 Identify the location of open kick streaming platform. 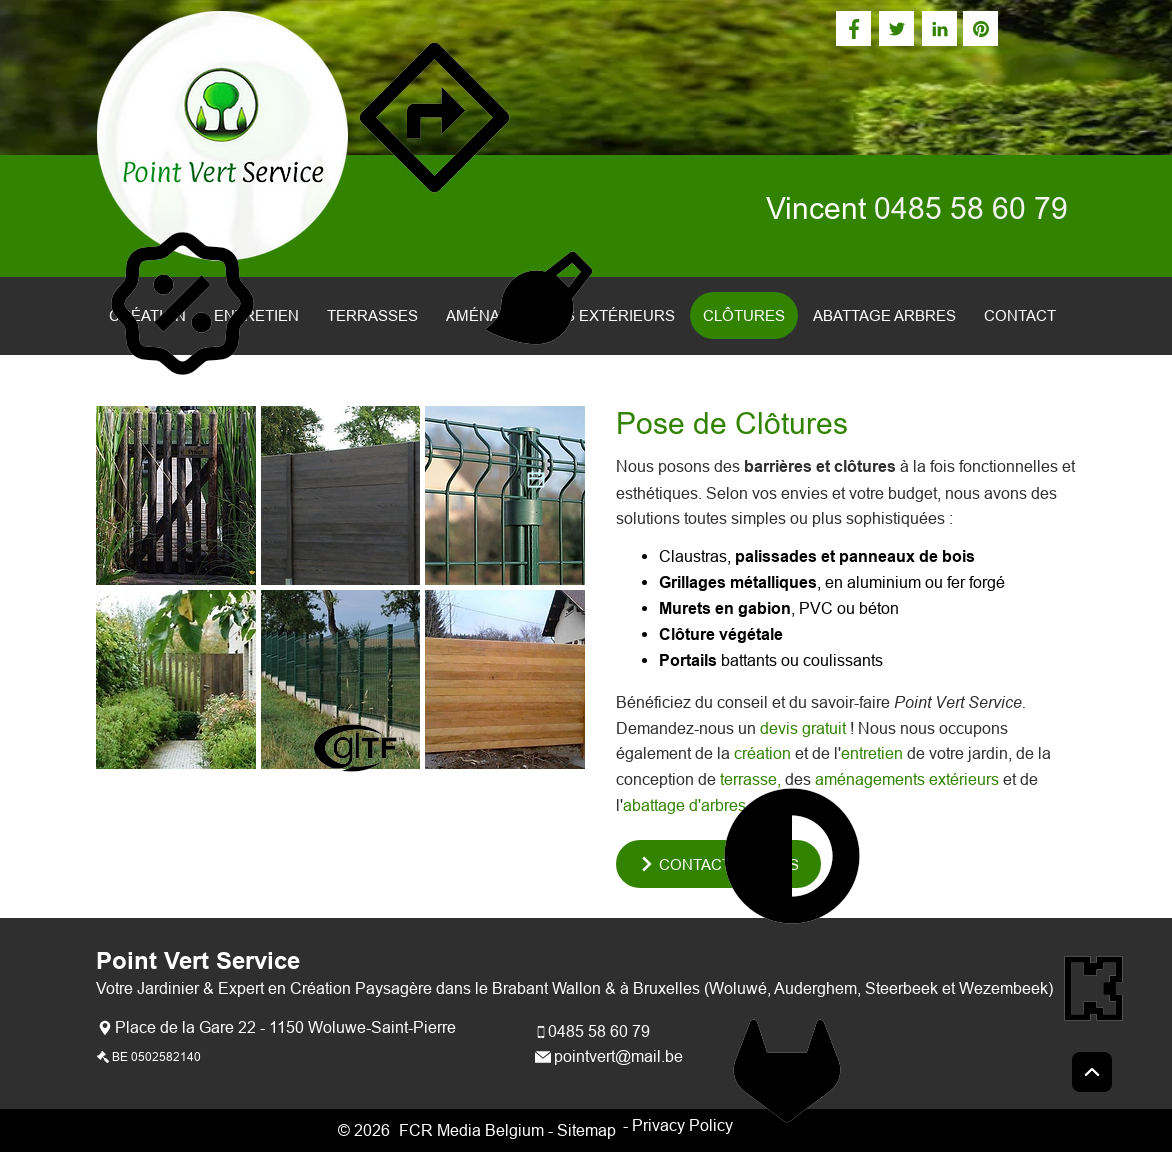
(1093, 988).